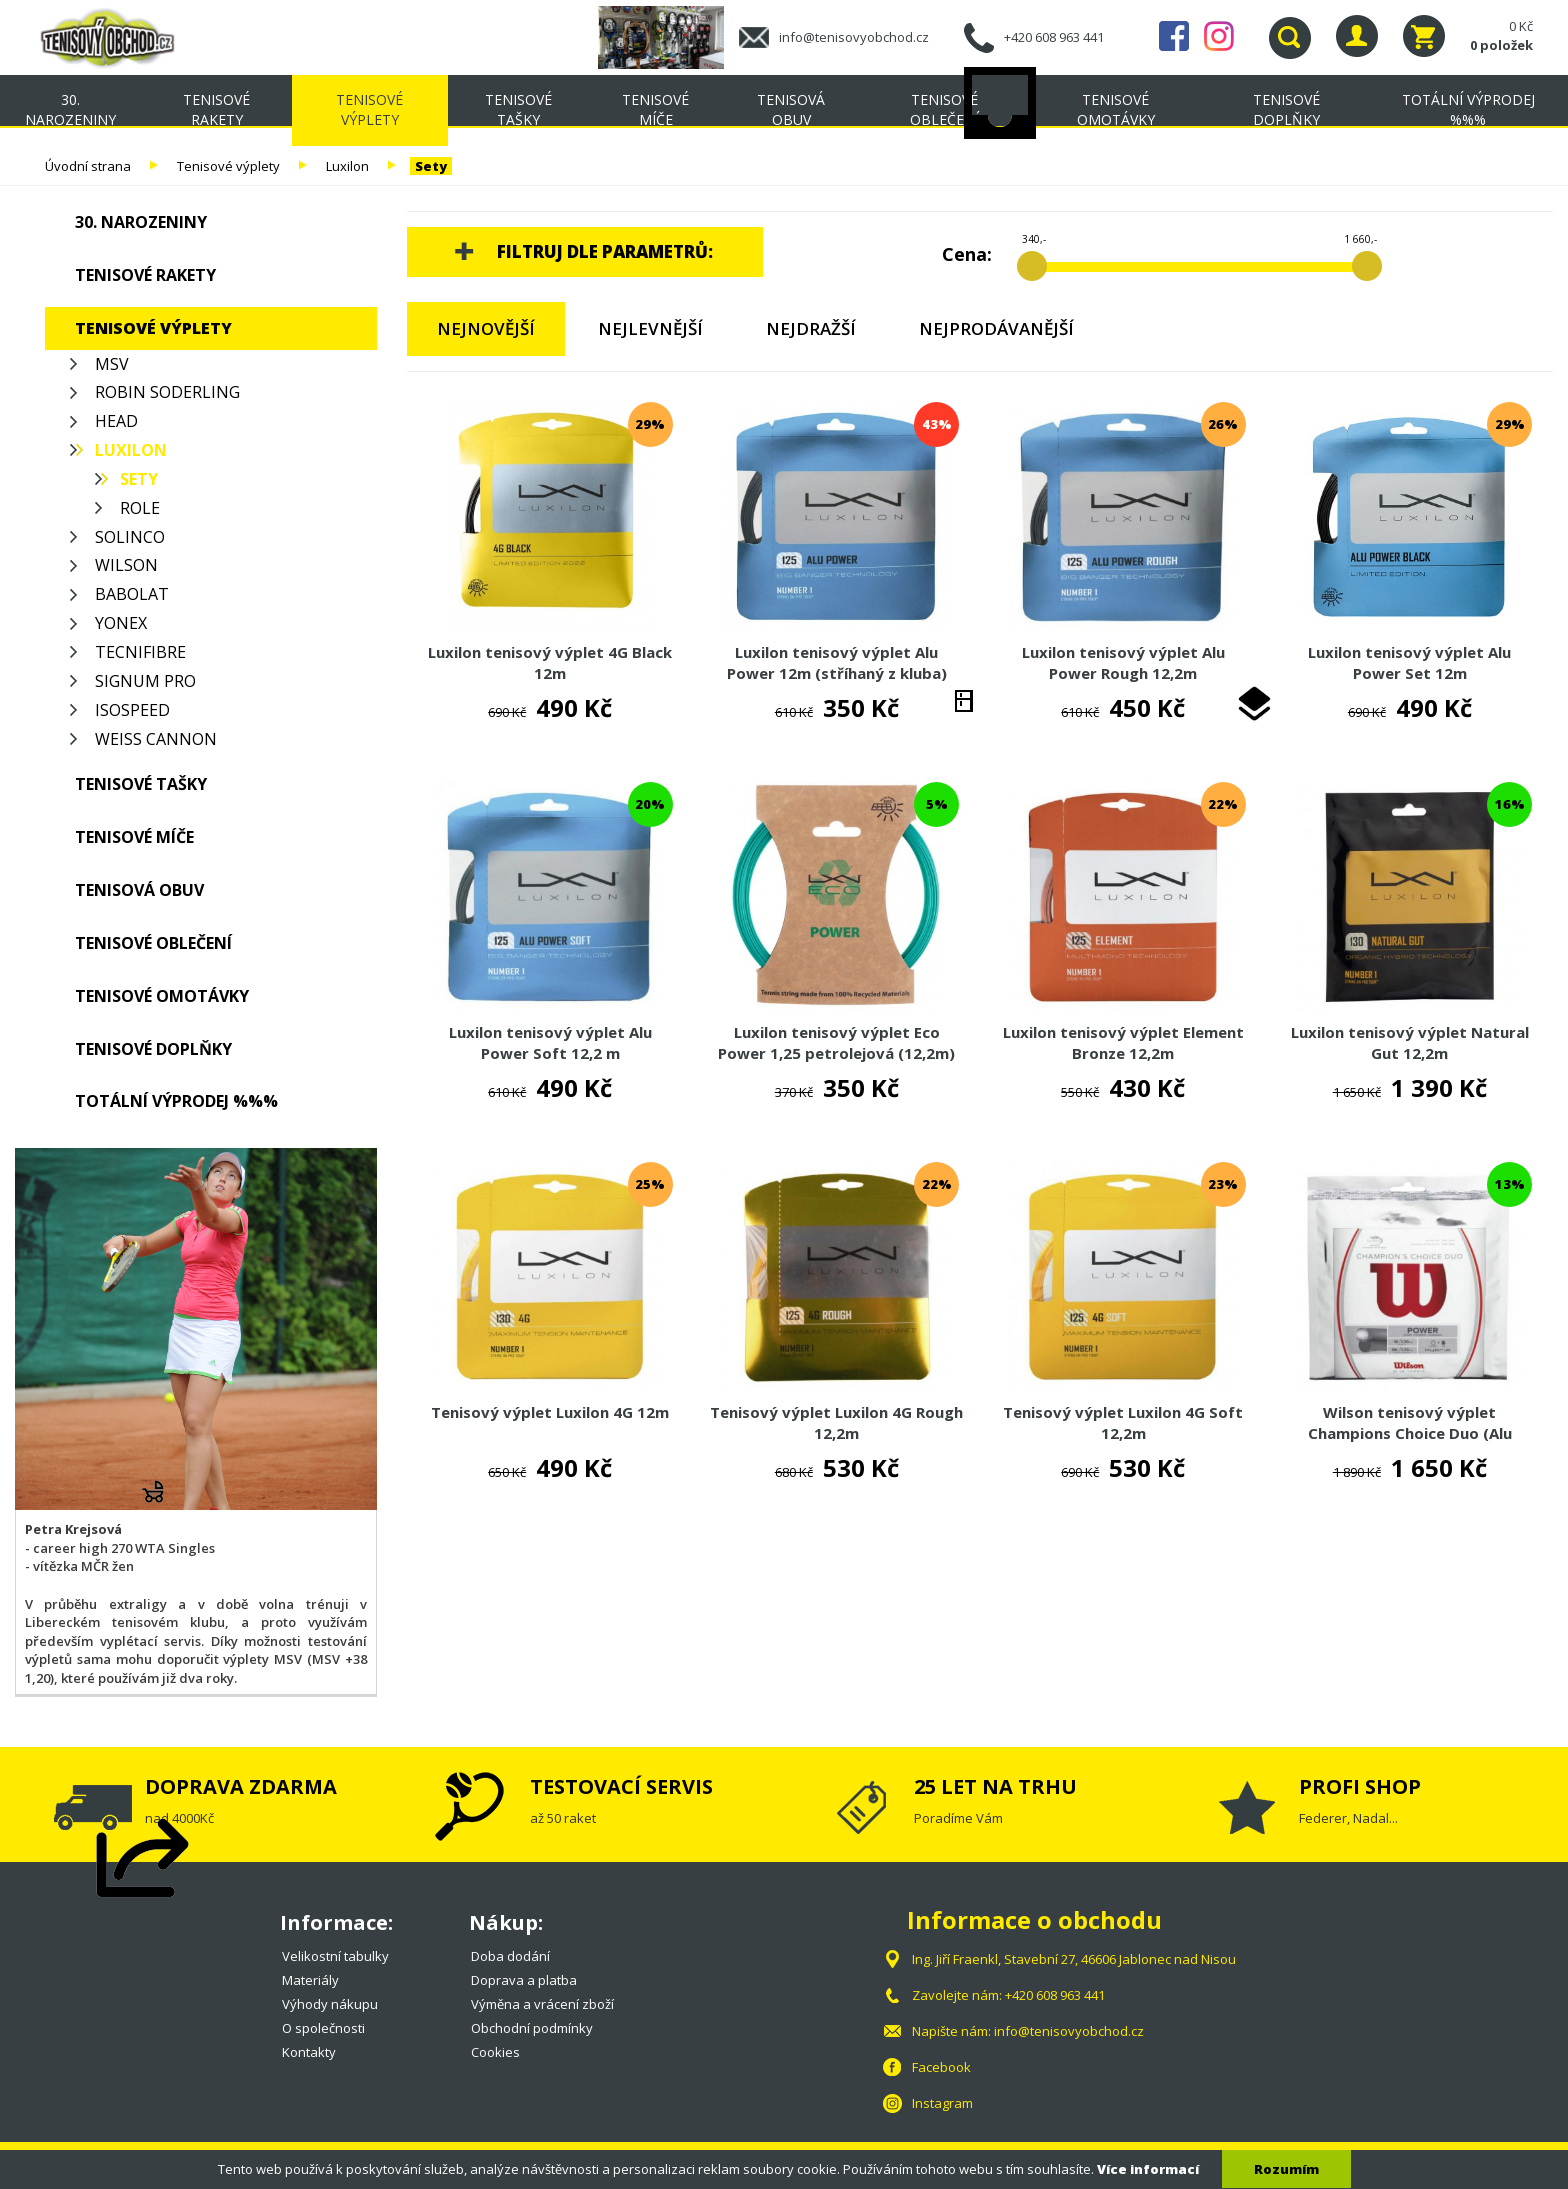 This screenshot has width=1568, height=2189. I want to click on access kitchen or food-related settings, so click(964, 701).